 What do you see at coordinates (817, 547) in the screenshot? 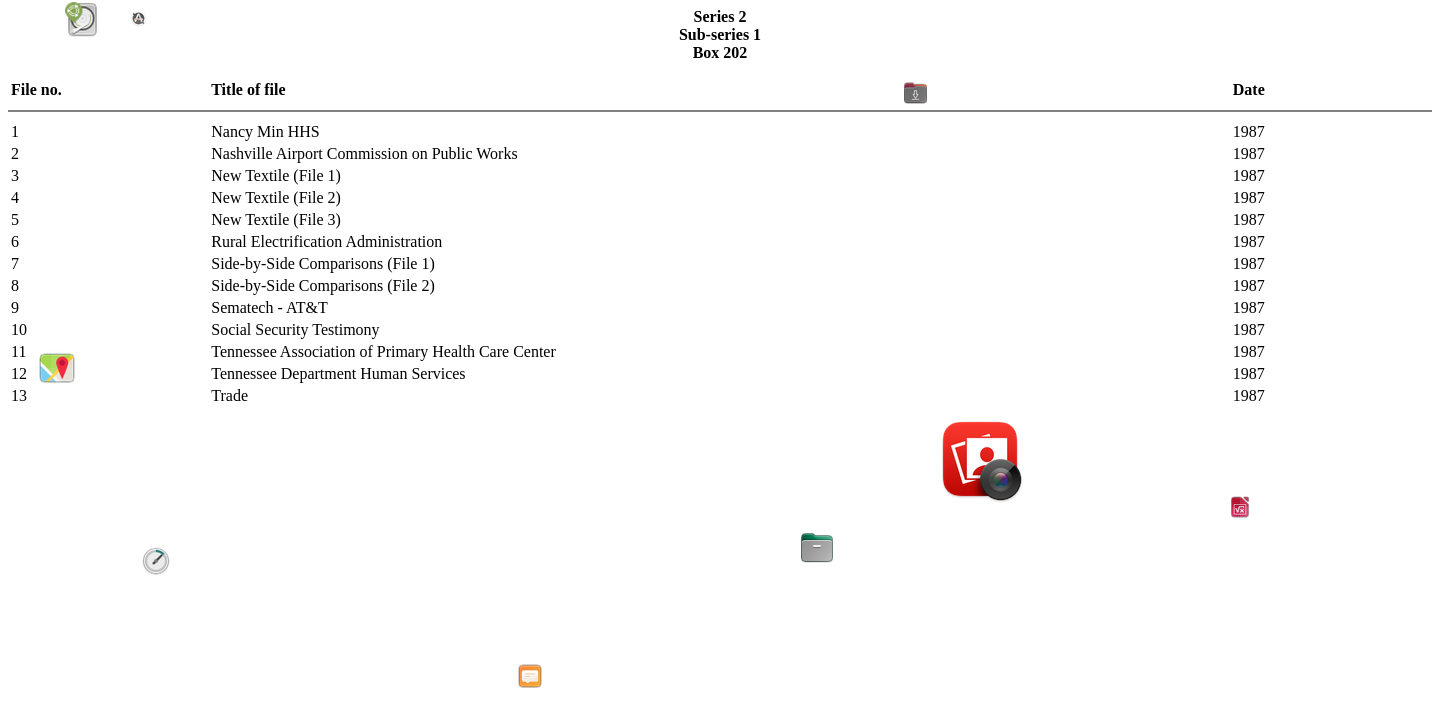
I see `open the file manager application` at bounding box center [817, 547].